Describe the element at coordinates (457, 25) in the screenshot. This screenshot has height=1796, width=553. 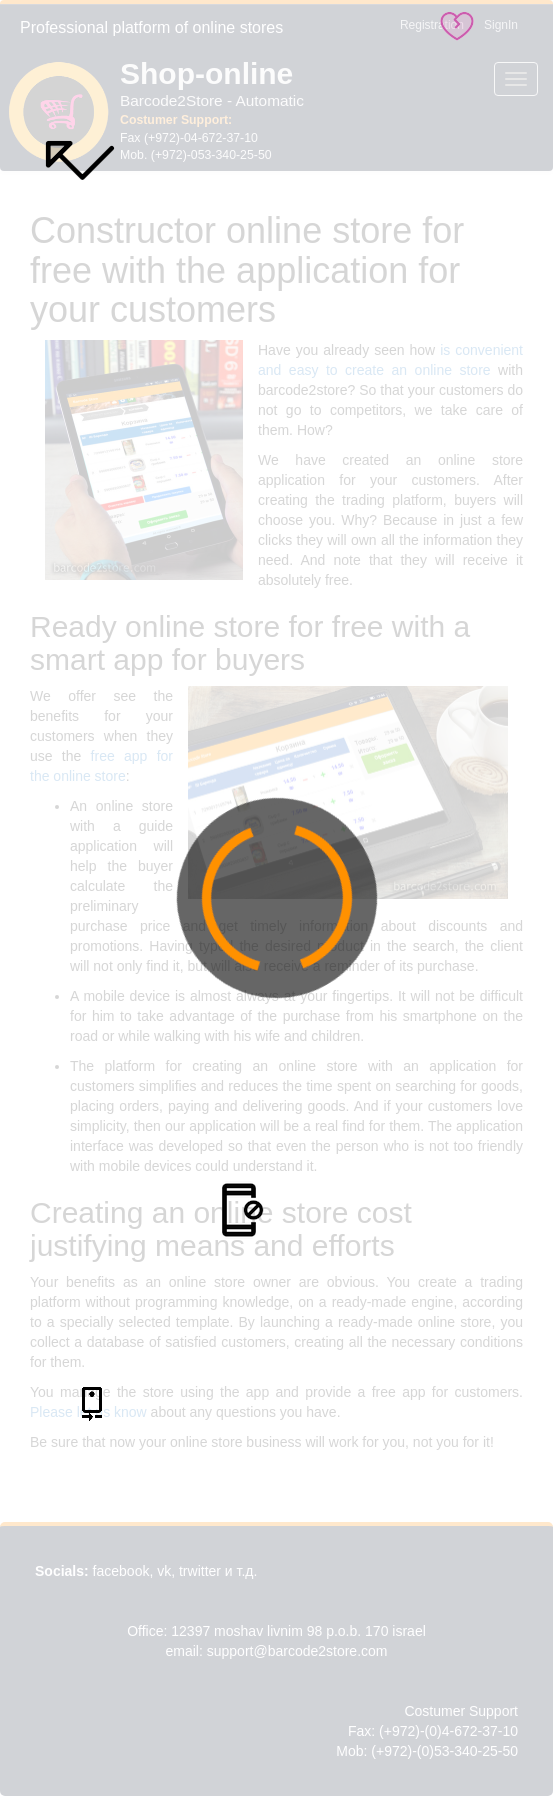
I see `unlike or remove from favorites` at that location.